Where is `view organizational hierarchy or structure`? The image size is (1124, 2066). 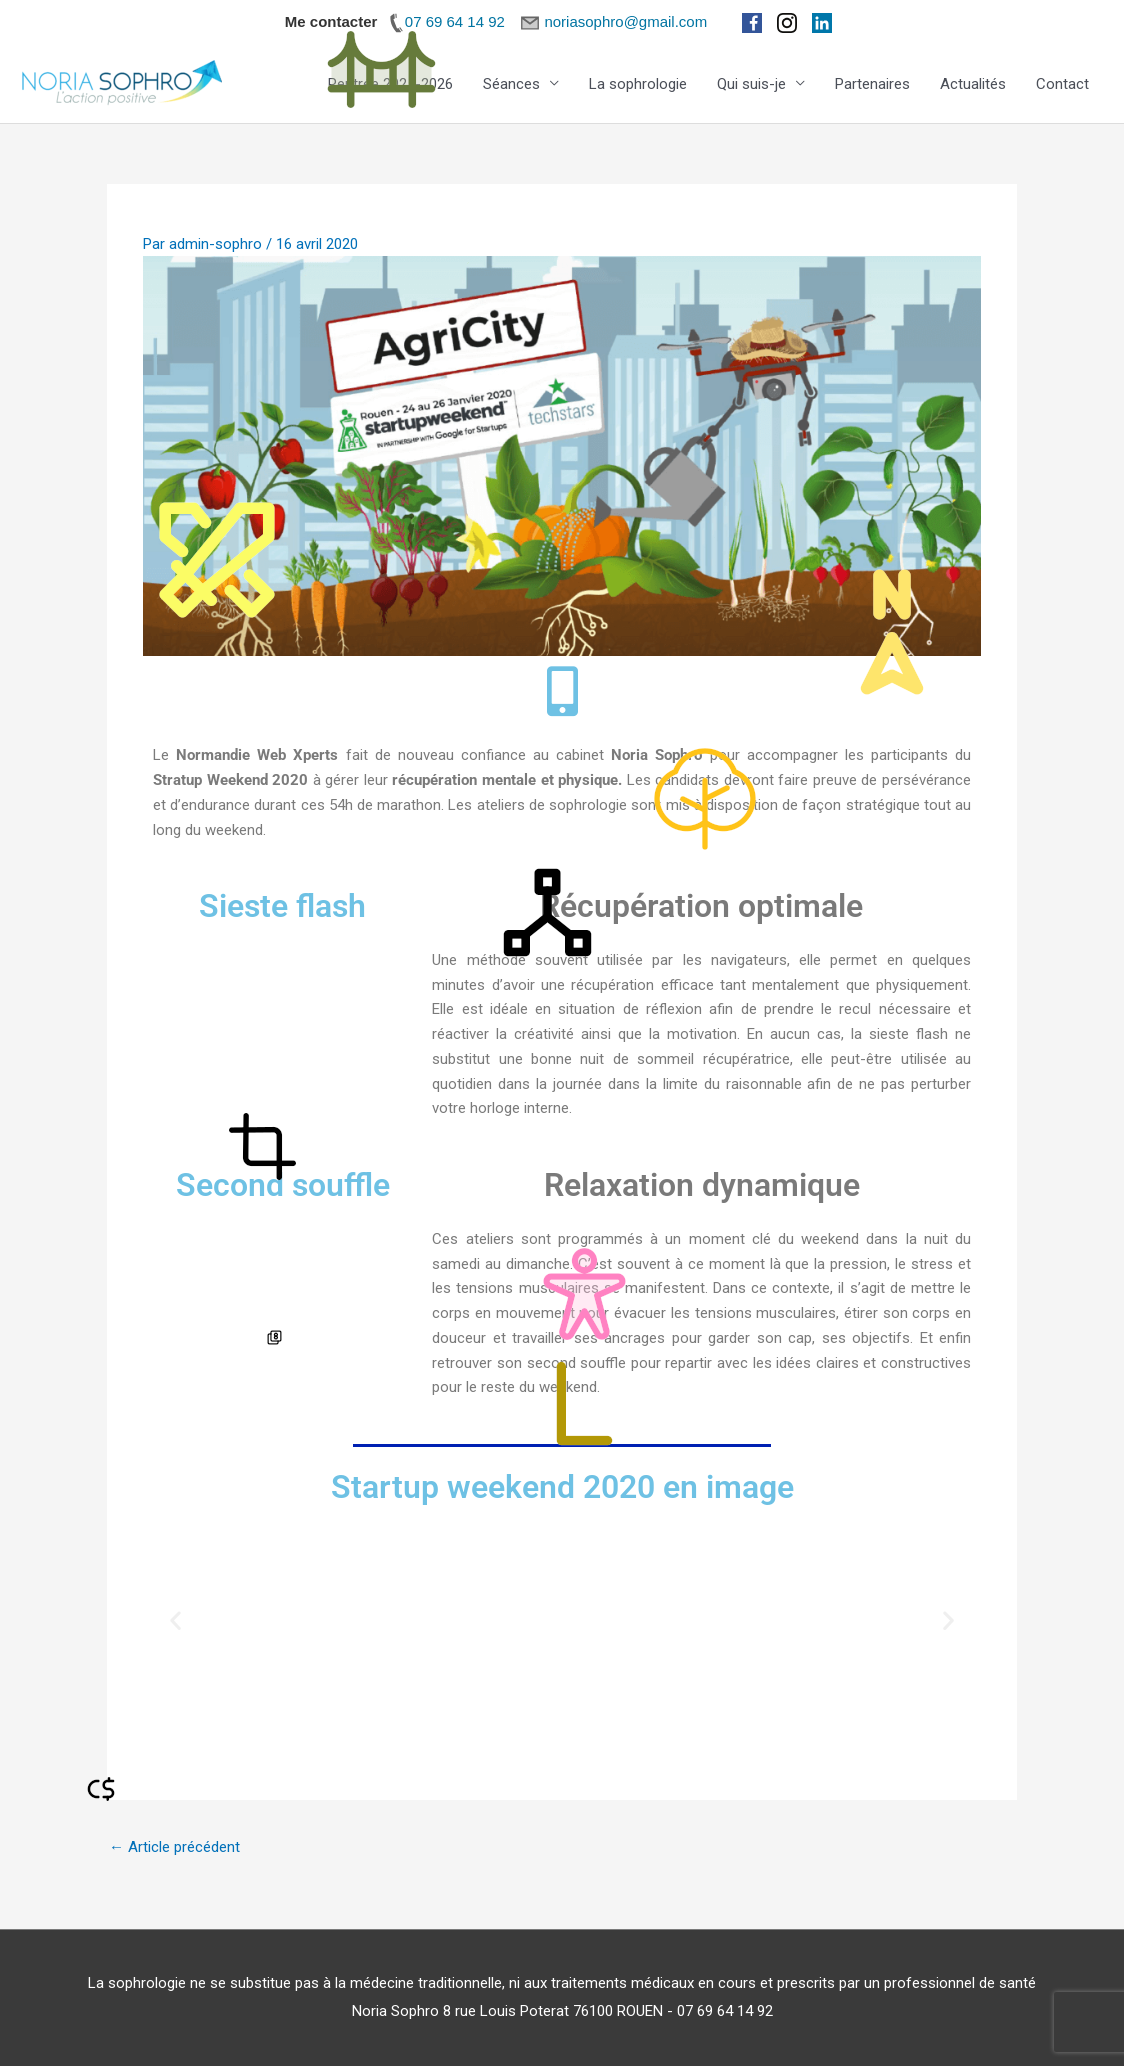 view organizational hierarchy or structure is located at coordinates (547, 912).